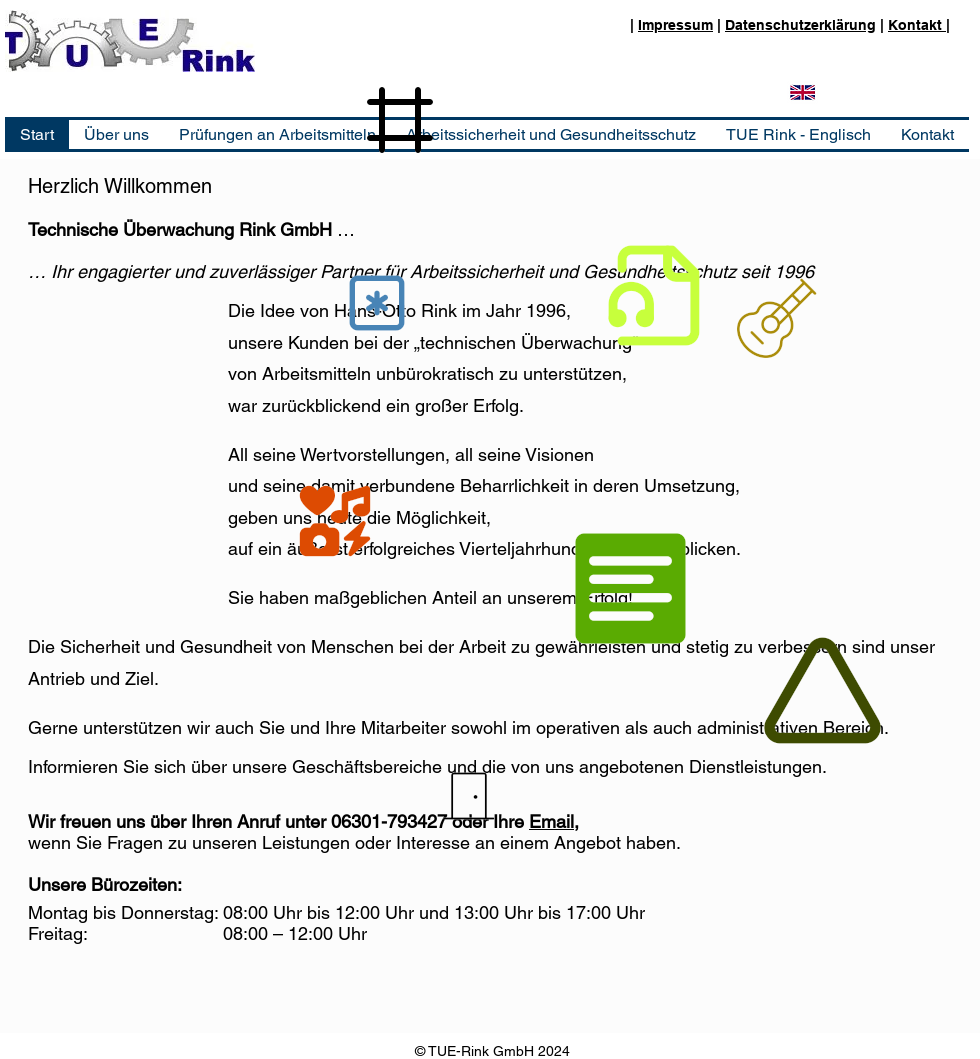 The image size is (980, 1059). Describe the element at coordinates (469, 796) in the screenshot. I see `log out or exit the application` at that location.